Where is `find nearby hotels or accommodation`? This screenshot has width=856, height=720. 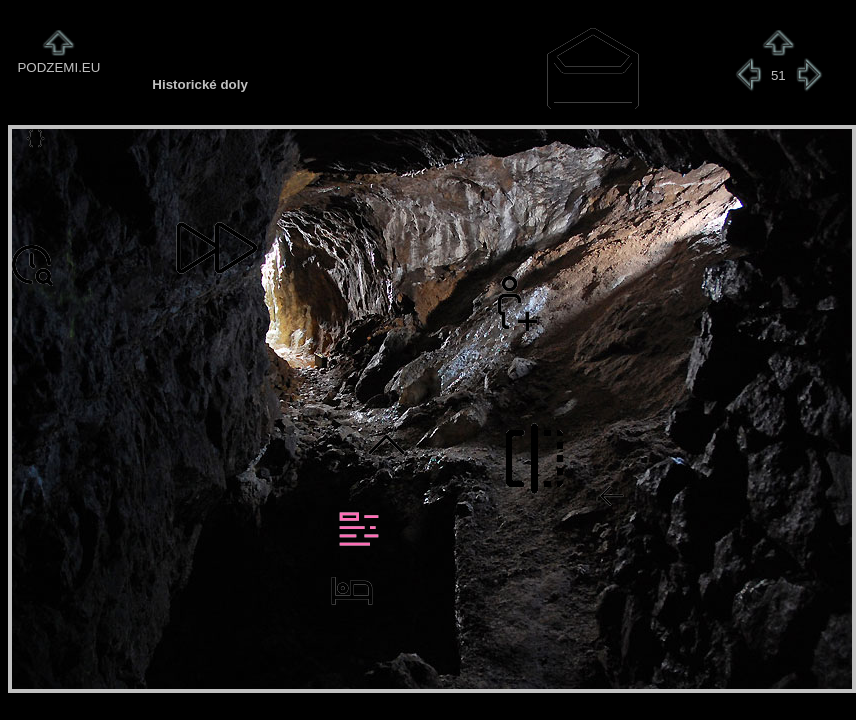
find nearby hotels or accommodation is located at coordinates (352, 590).